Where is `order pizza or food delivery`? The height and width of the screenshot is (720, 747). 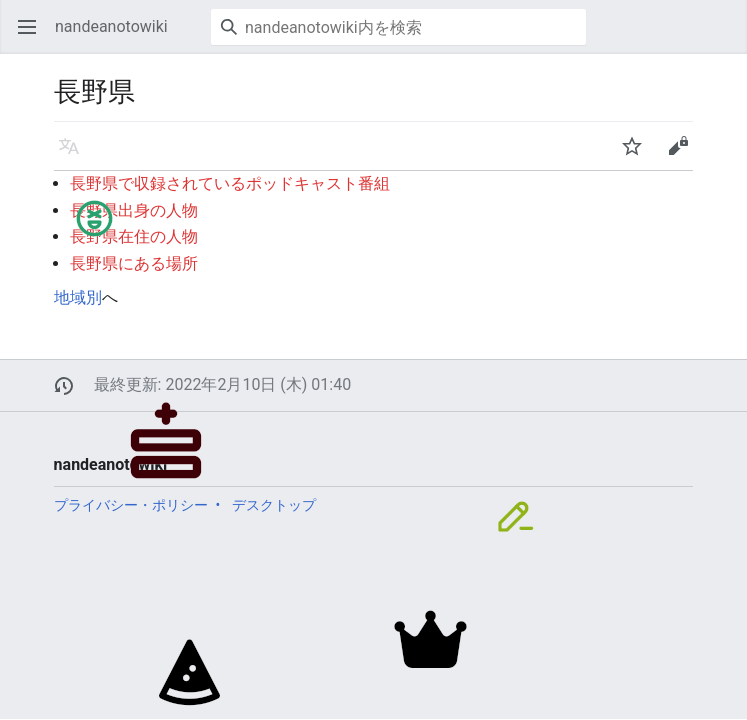
order pizza or food delivery is located at coordinates (189, 671).